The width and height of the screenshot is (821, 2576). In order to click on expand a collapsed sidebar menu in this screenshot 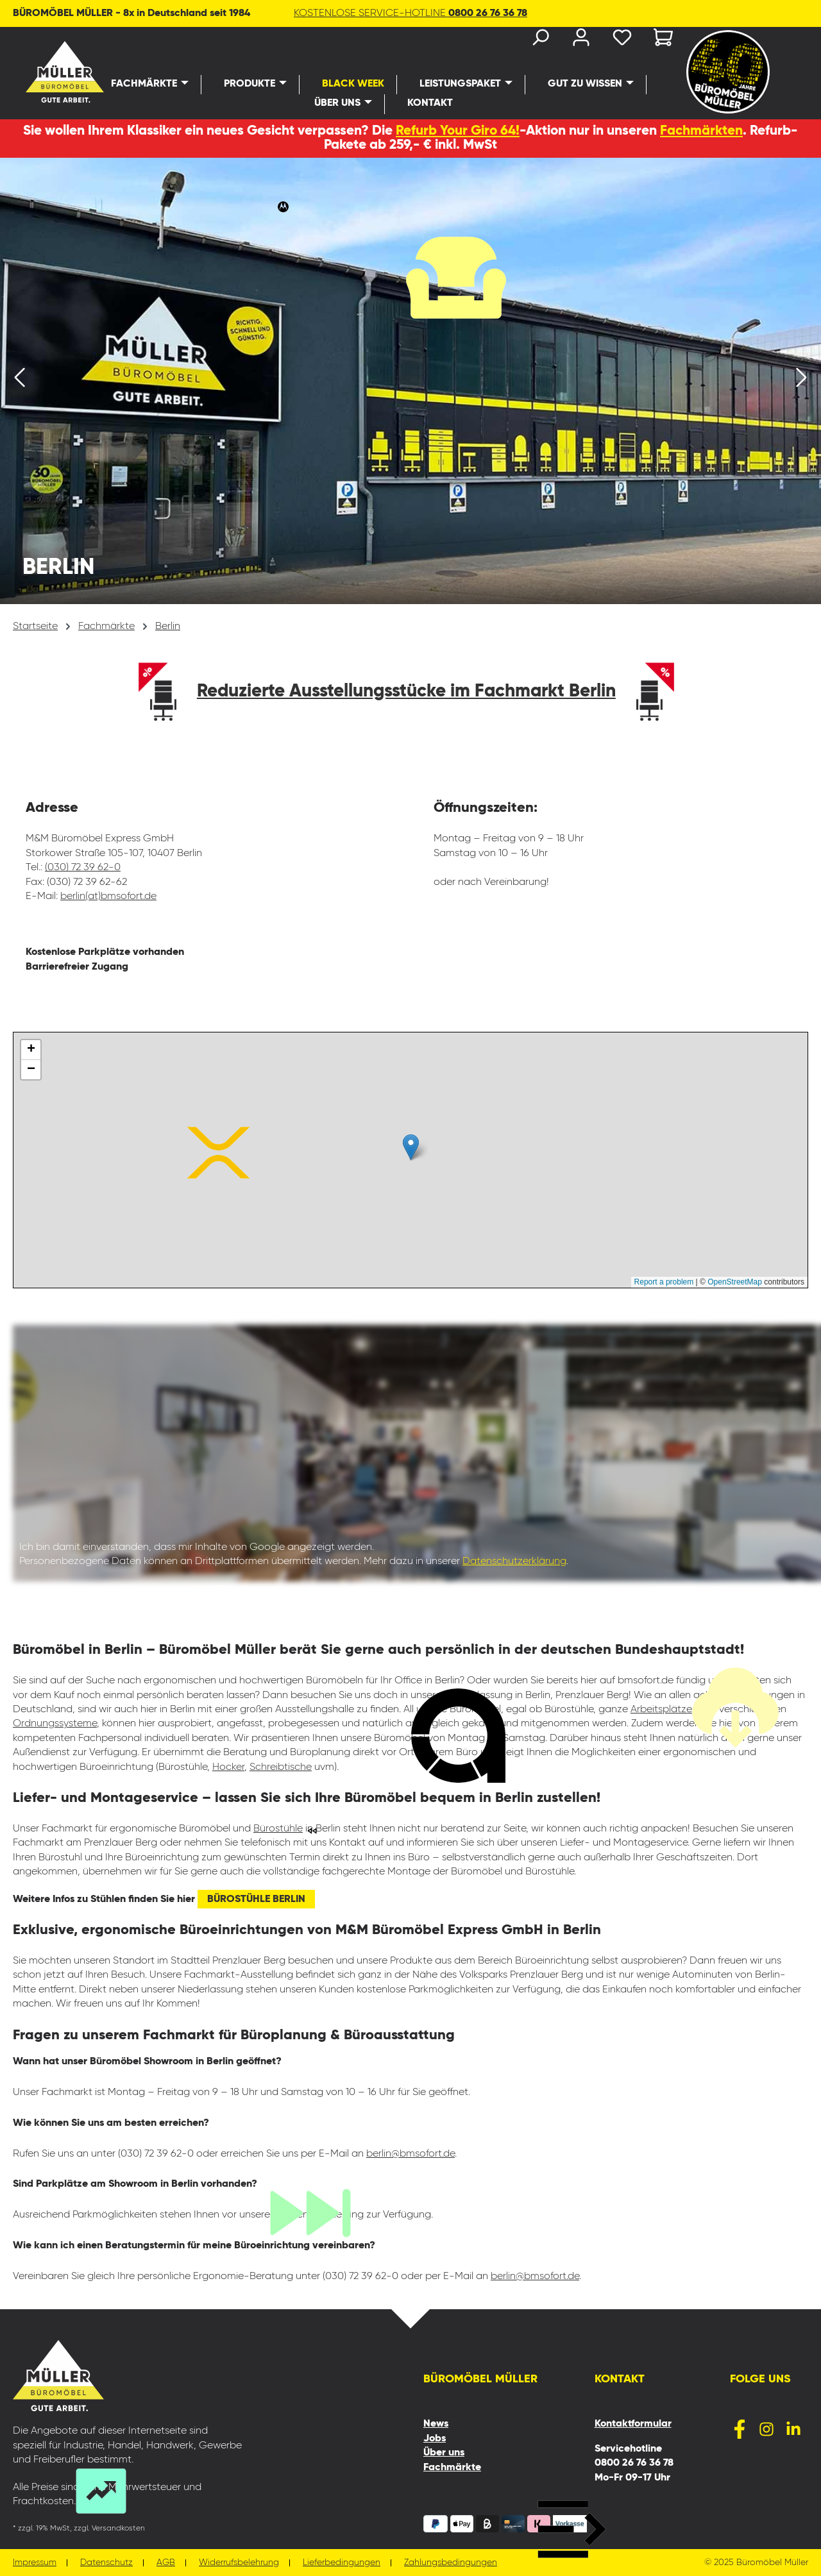, I will do `click(570, 2529)`.